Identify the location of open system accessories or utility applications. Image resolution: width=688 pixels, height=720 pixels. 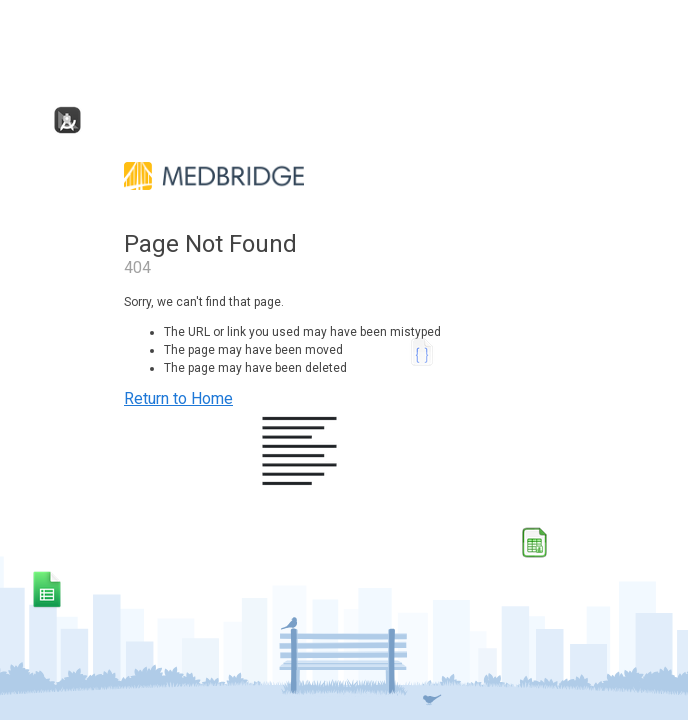
(67, 120).